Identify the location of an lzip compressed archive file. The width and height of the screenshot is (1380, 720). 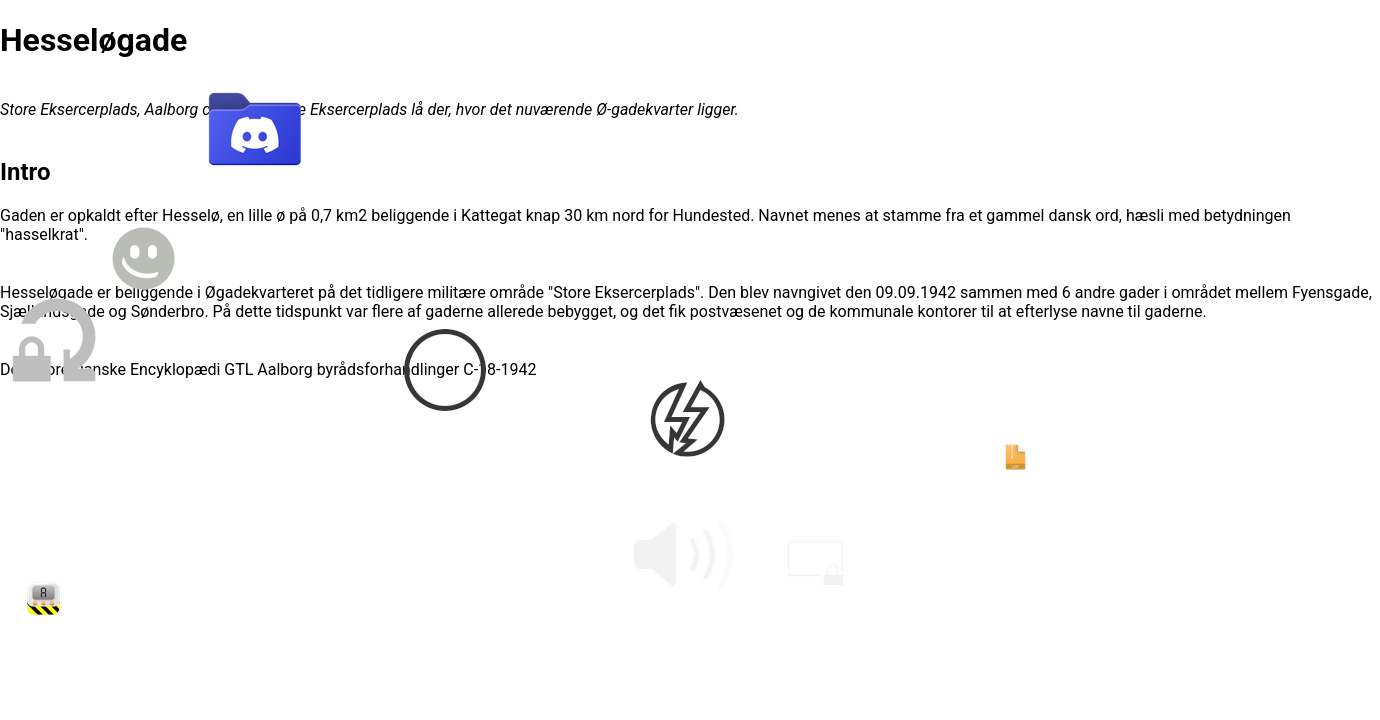
(1015, 457).